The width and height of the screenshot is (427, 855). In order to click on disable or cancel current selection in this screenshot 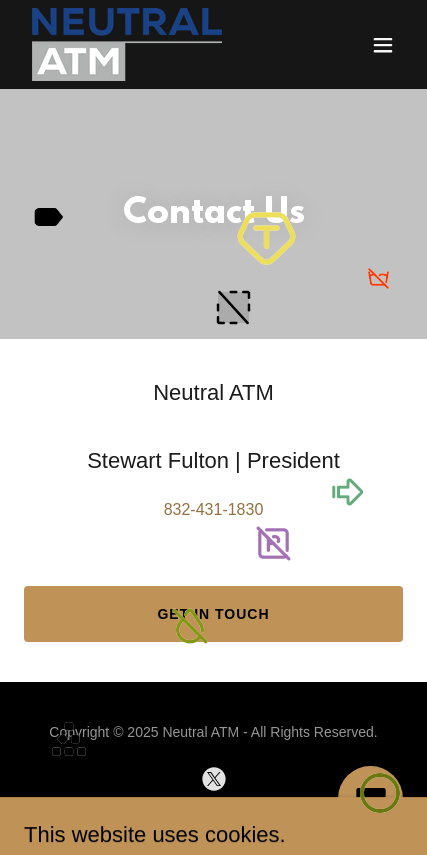, I will do `click(233, 307)`.